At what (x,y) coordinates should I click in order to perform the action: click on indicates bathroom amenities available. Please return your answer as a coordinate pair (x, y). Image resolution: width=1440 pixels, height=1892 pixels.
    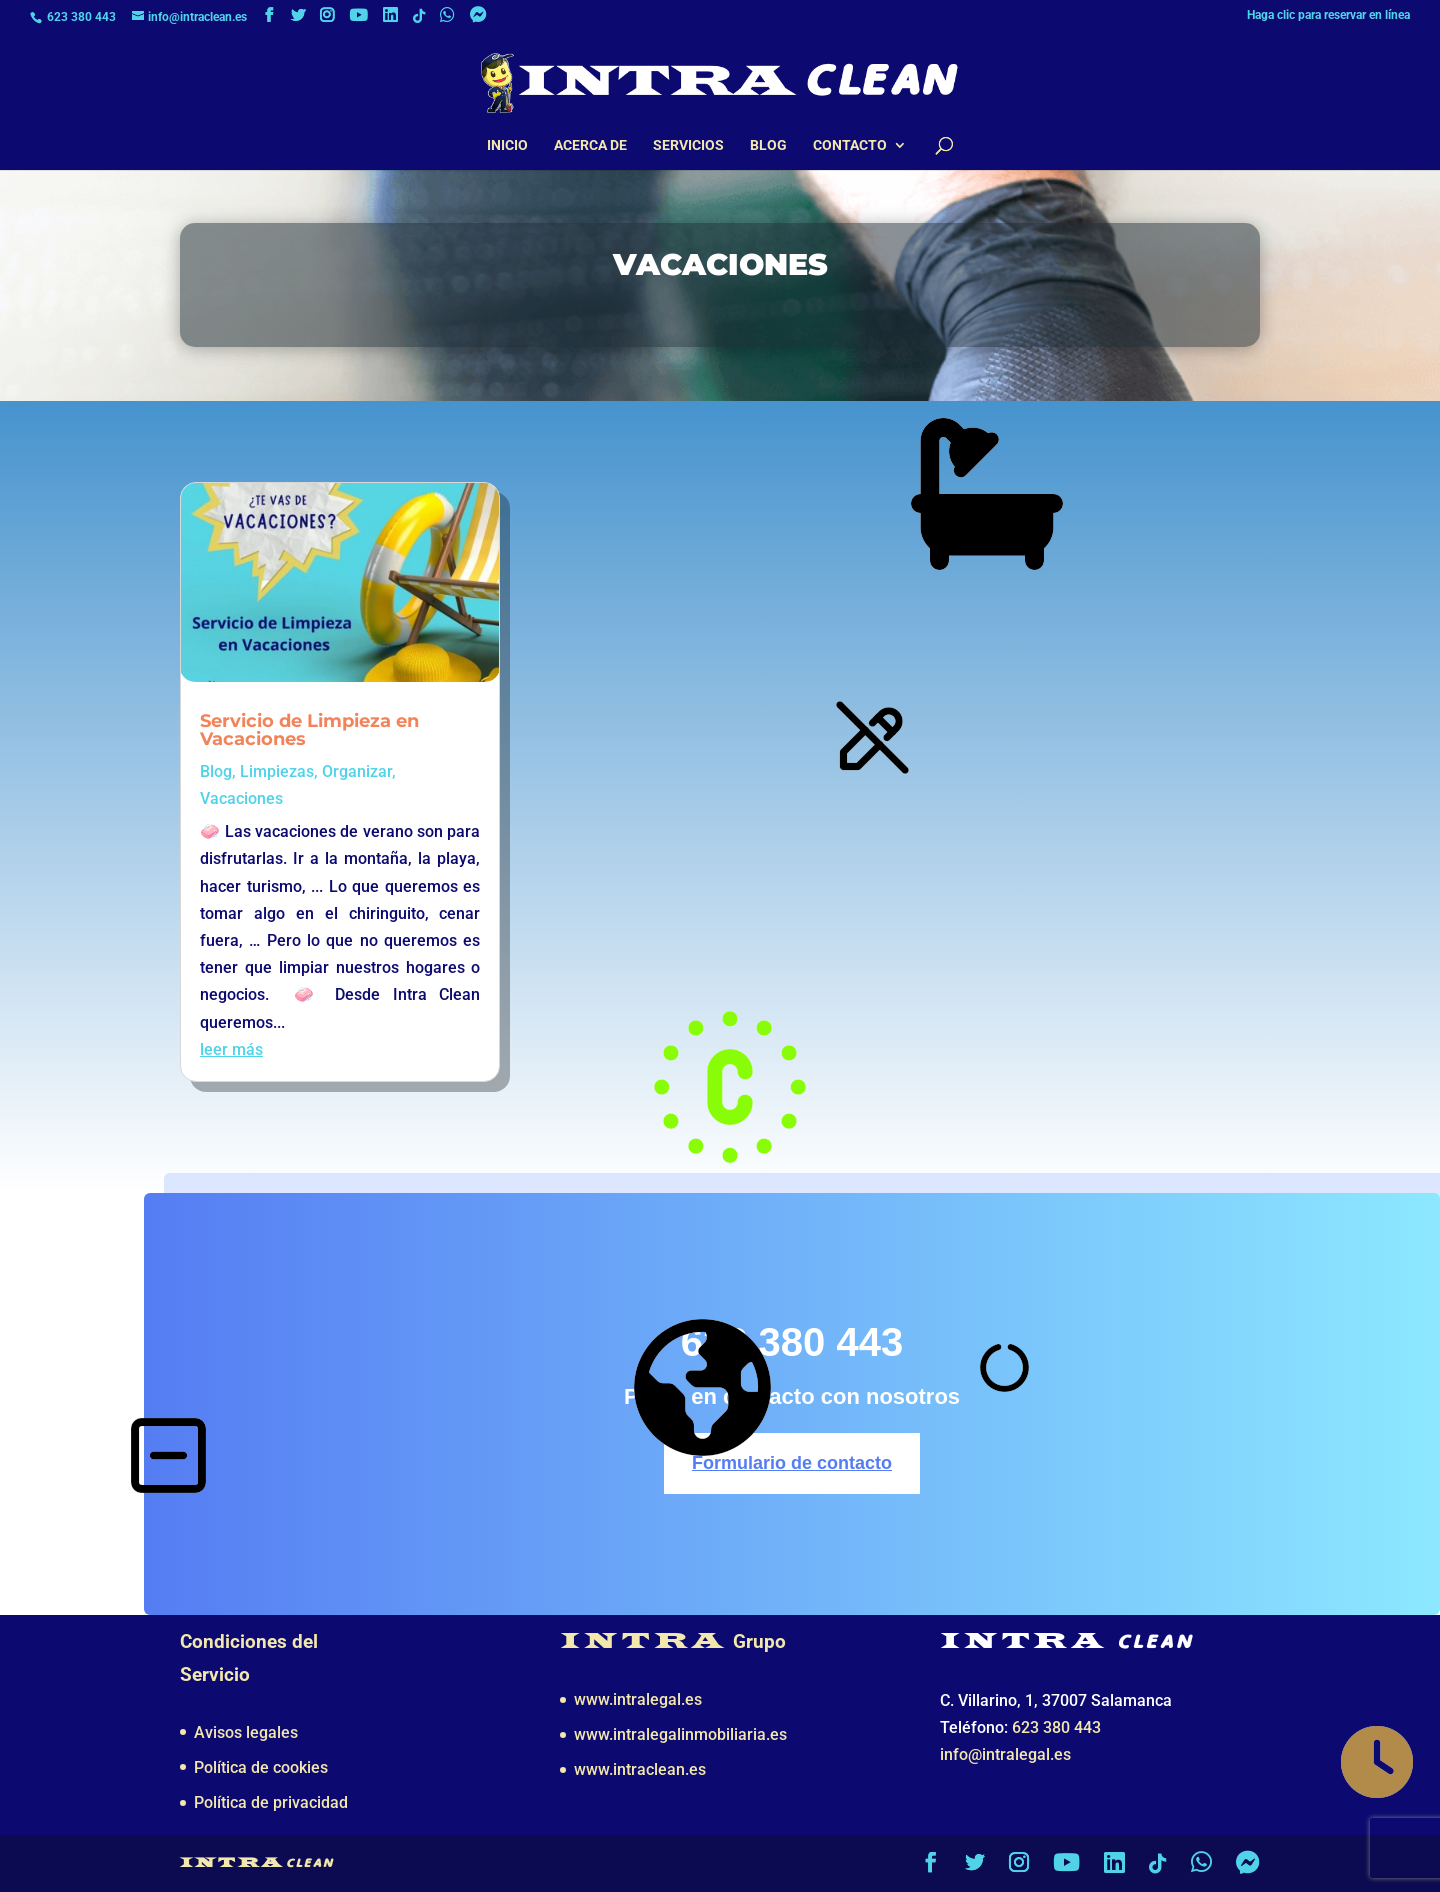
    Looking at the image, I should click on (987, 494).